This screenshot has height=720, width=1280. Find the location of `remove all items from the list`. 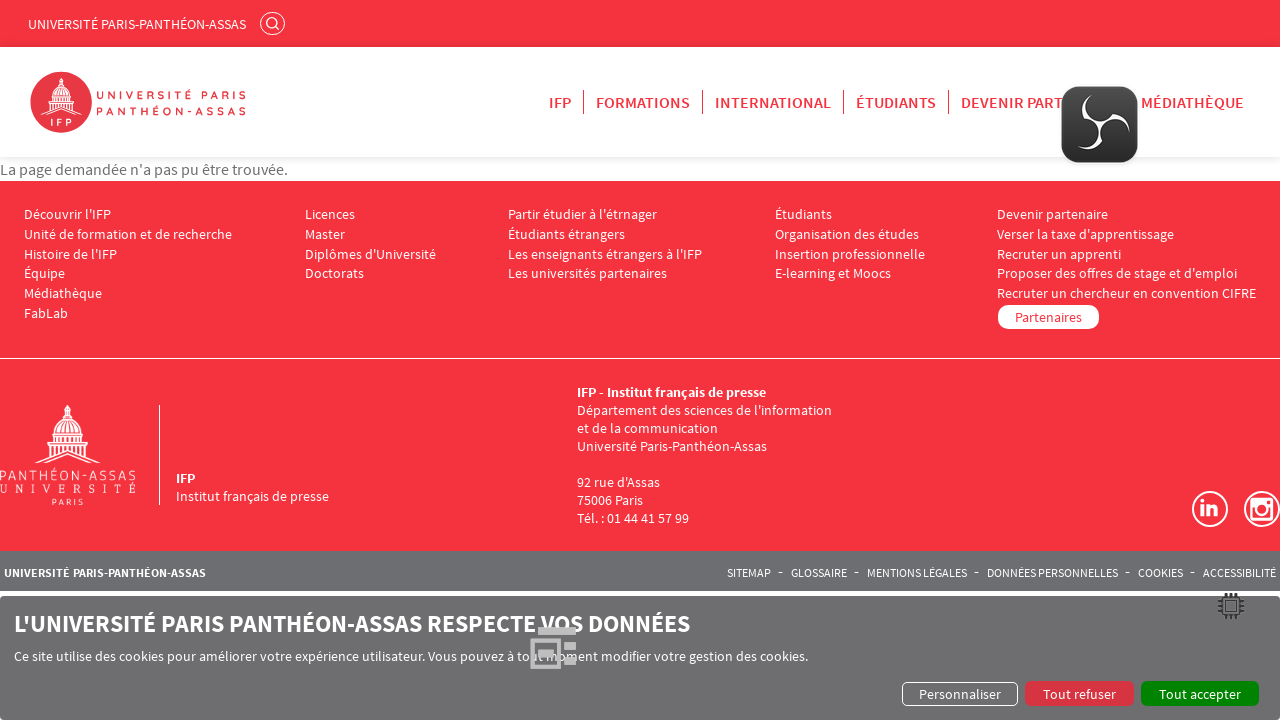

remove all items from the list is located at coordinates (557, 646).